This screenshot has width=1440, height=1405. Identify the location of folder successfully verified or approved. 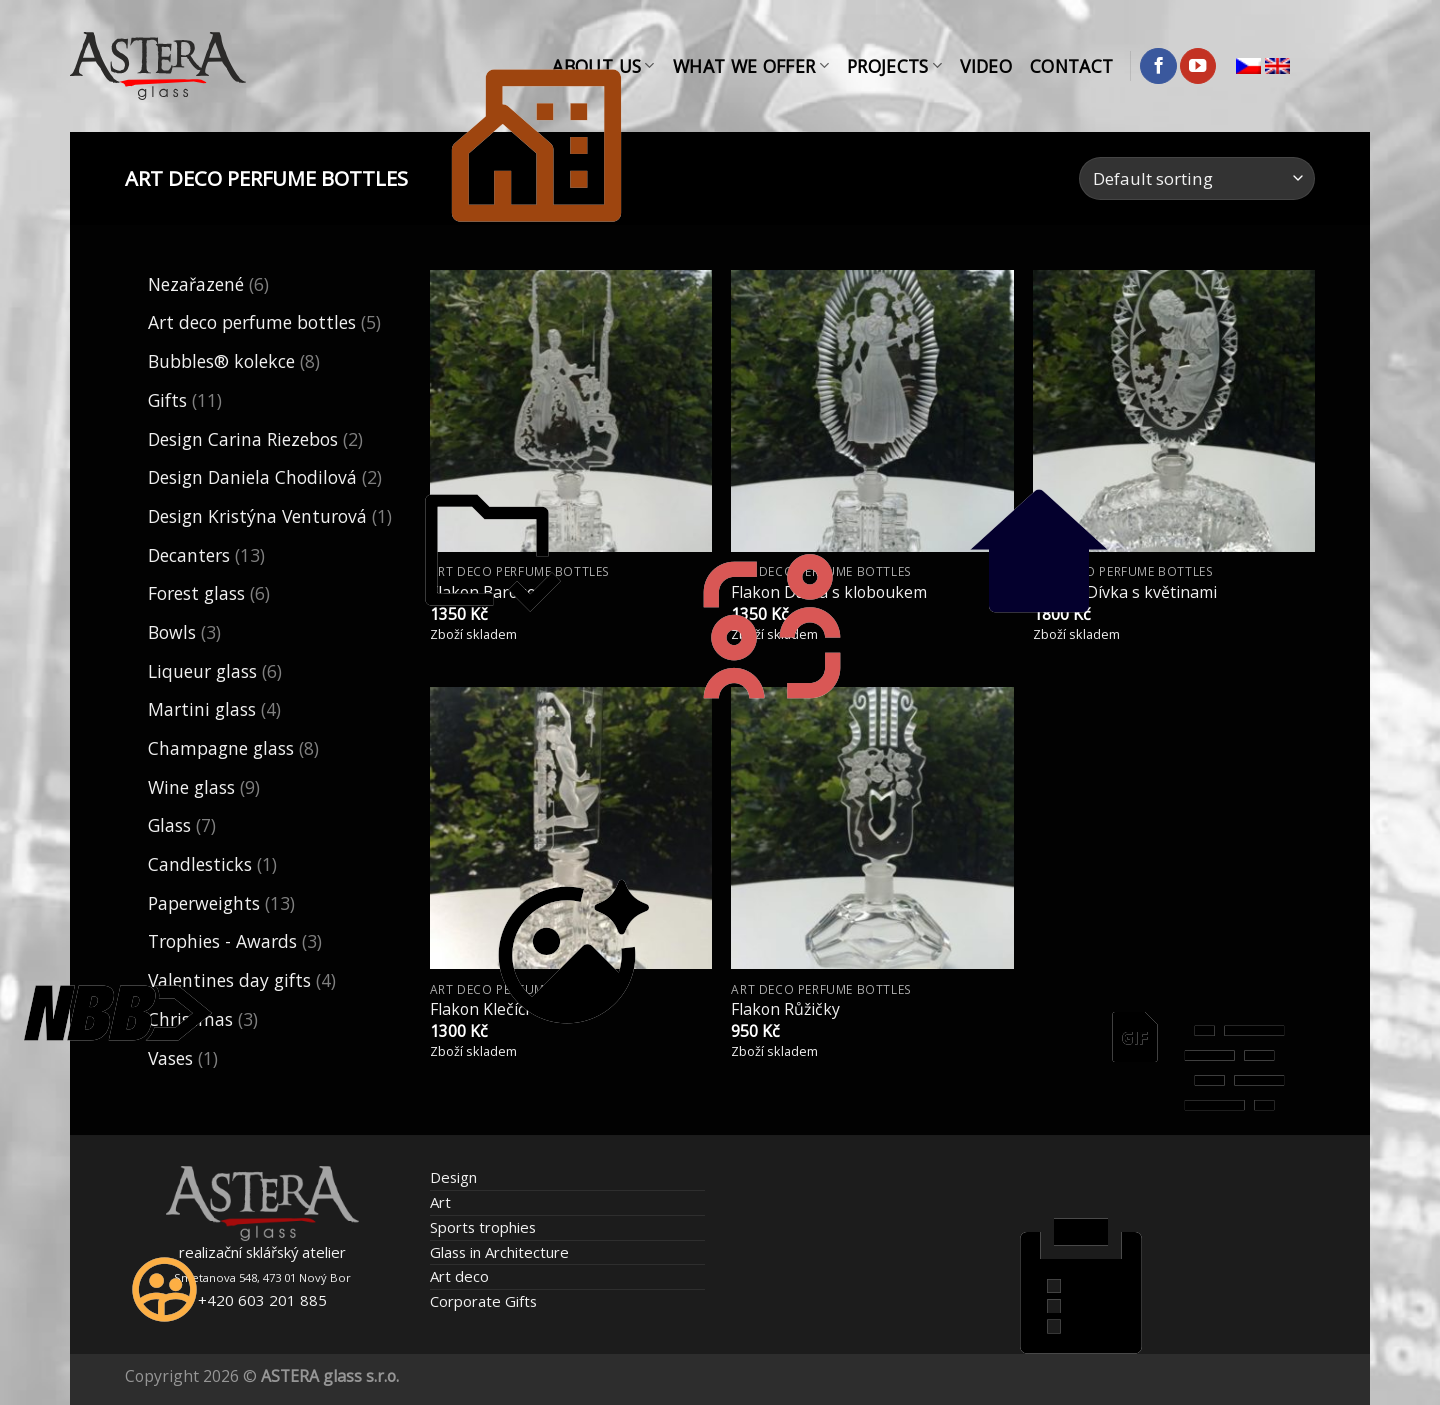
(487, 550).